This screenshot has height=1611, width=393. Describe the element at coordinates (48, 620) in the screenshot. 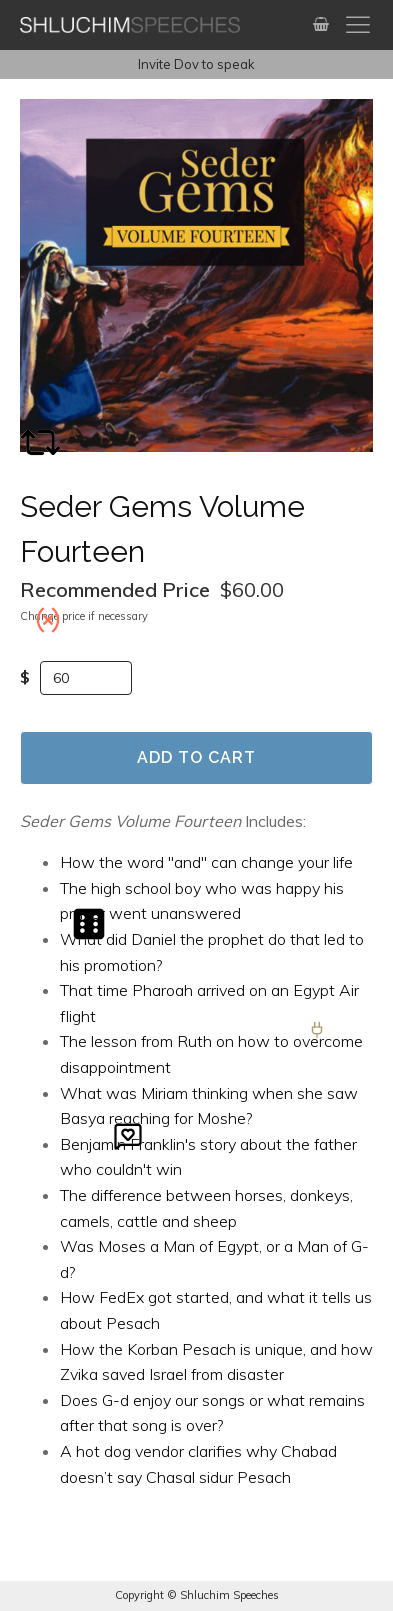

I see `represents a variable or dynamic value in code` at that location.